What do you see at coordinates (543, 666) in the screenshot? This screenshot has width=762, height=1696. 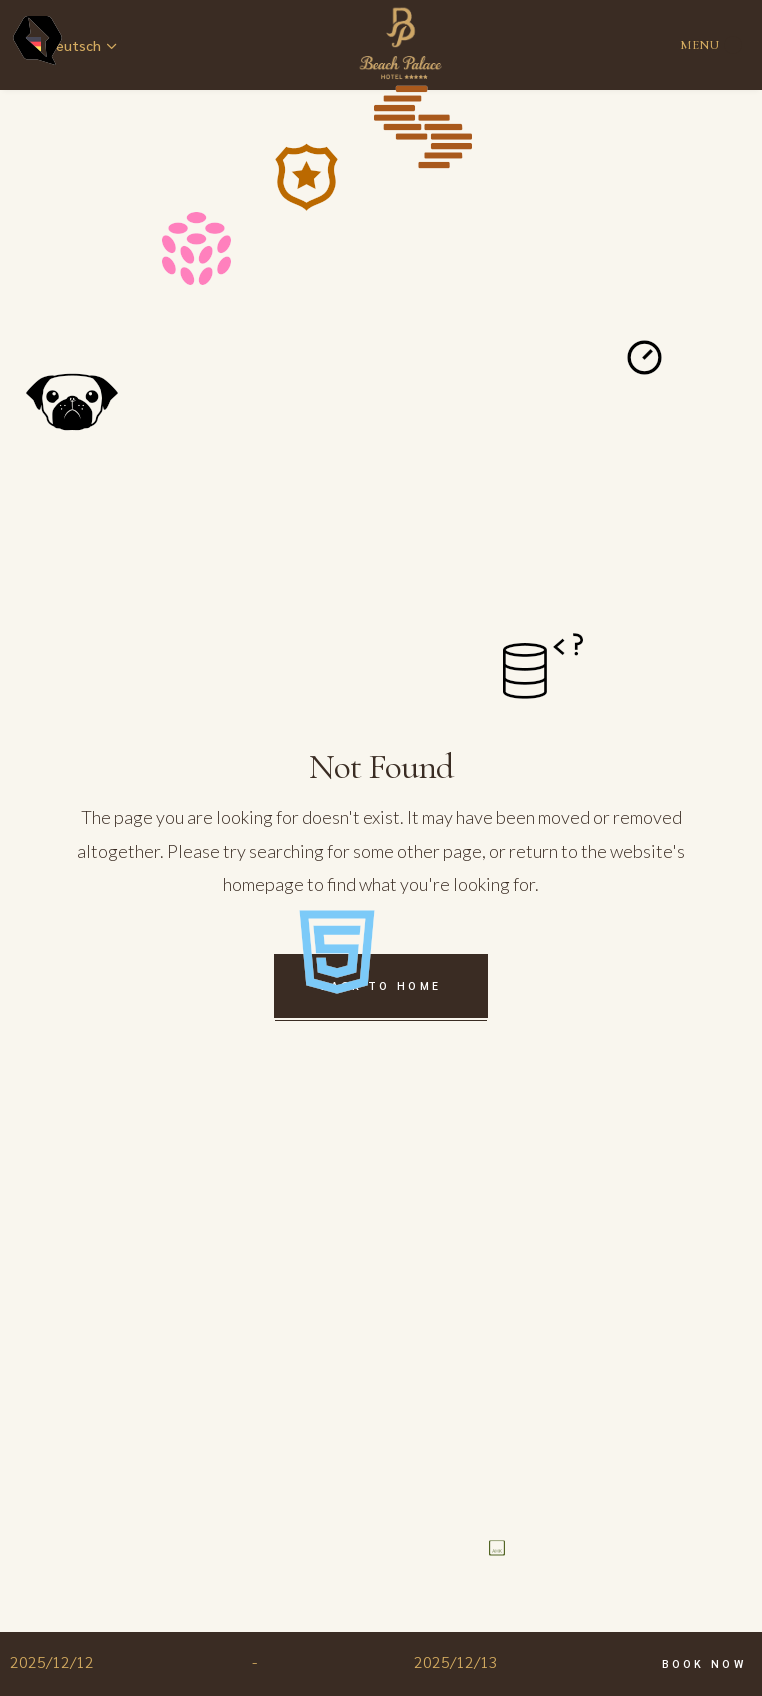 I see `open adminer database management tool` at bounding box center [543, 666].